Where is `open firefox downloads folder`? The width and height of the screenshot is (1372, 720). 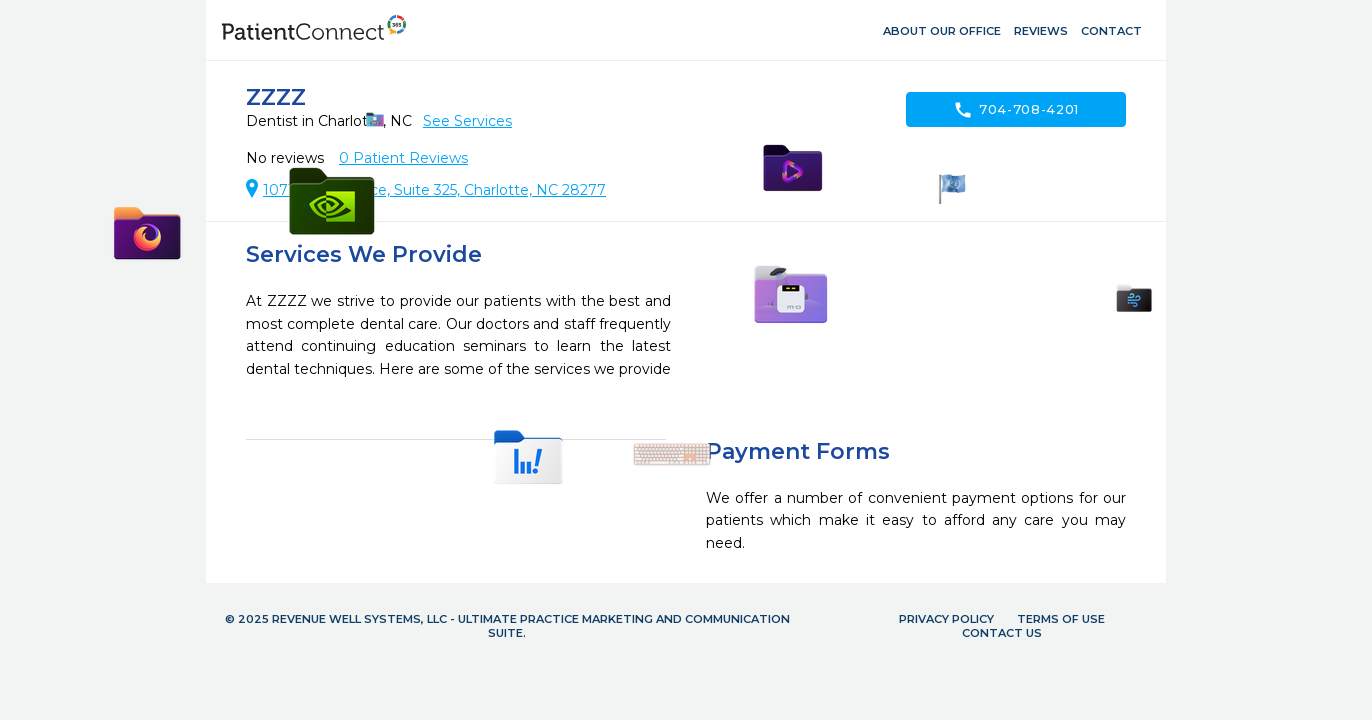 open firefox downloads folder is located at coordinates (147, 235).